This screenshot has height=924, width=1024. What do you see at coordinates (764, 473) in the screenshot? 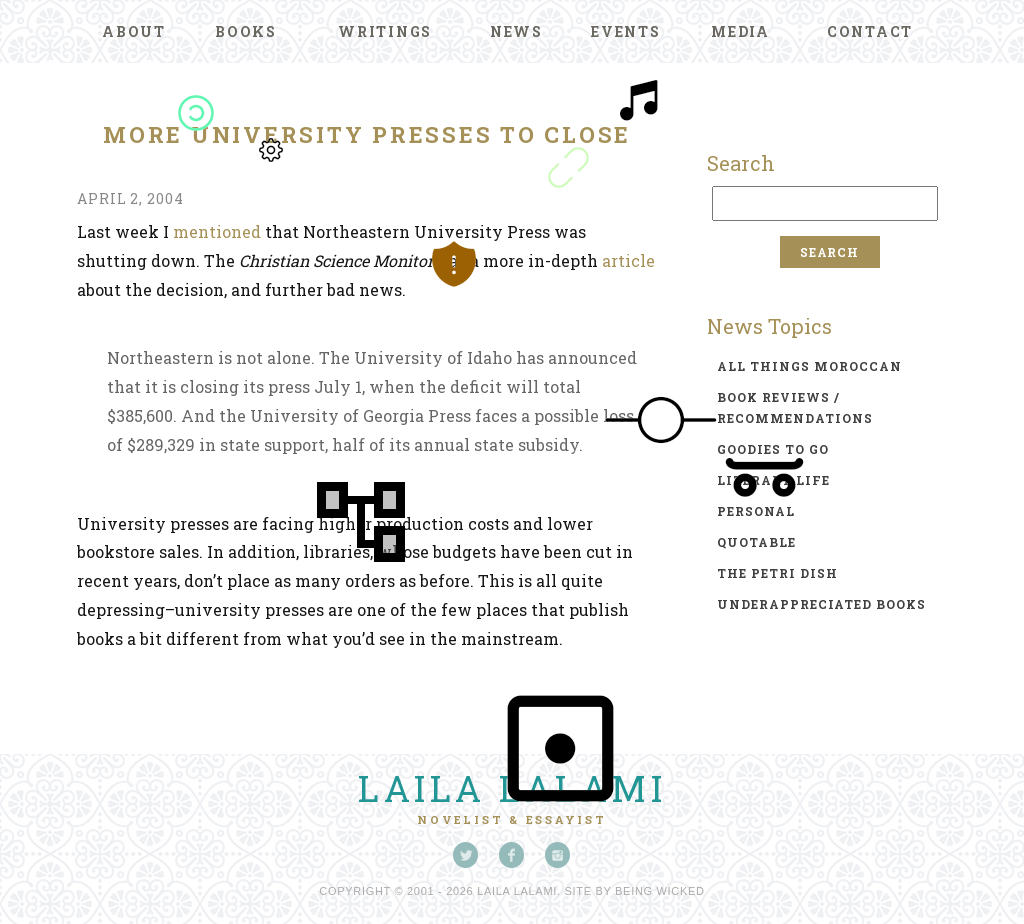
I see `browse skateboarding gear or products` at bounding box center [764, 473].